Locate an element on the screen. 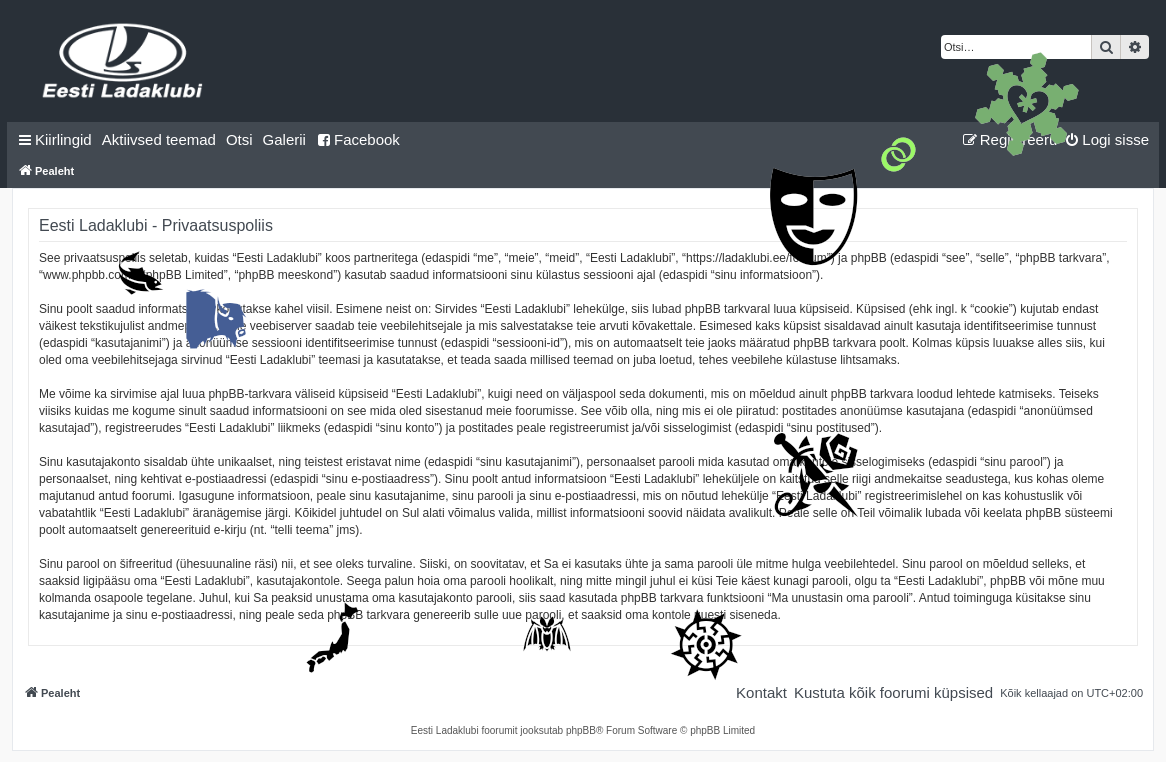 This screenshot has width=1166, height=762. a trap or hazard element in a game is located at coordinates (706, 644).